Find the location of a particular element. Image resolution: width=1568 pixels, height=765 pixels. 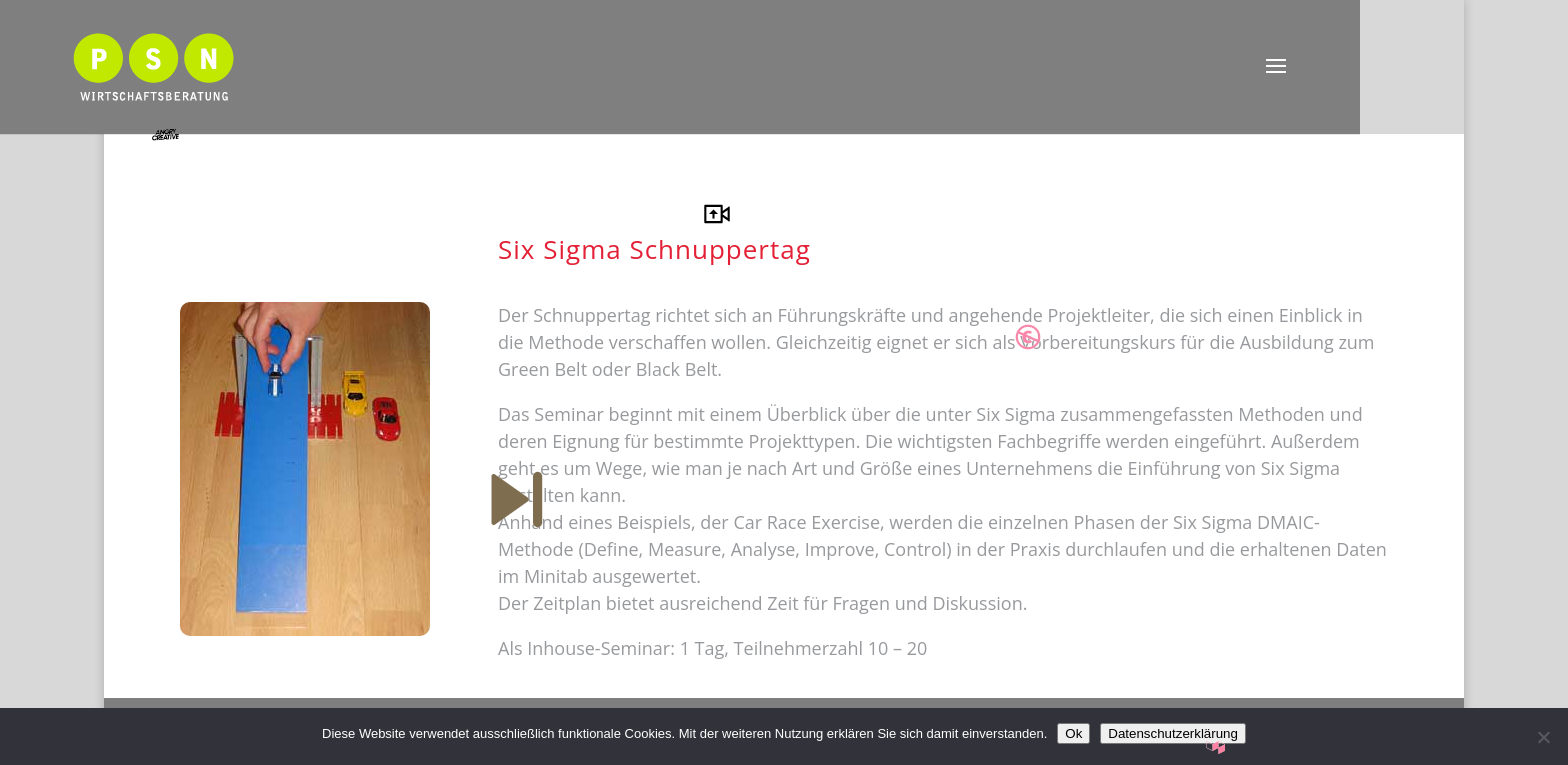

Angry Creative company logo is located at coordinates (165, 134).